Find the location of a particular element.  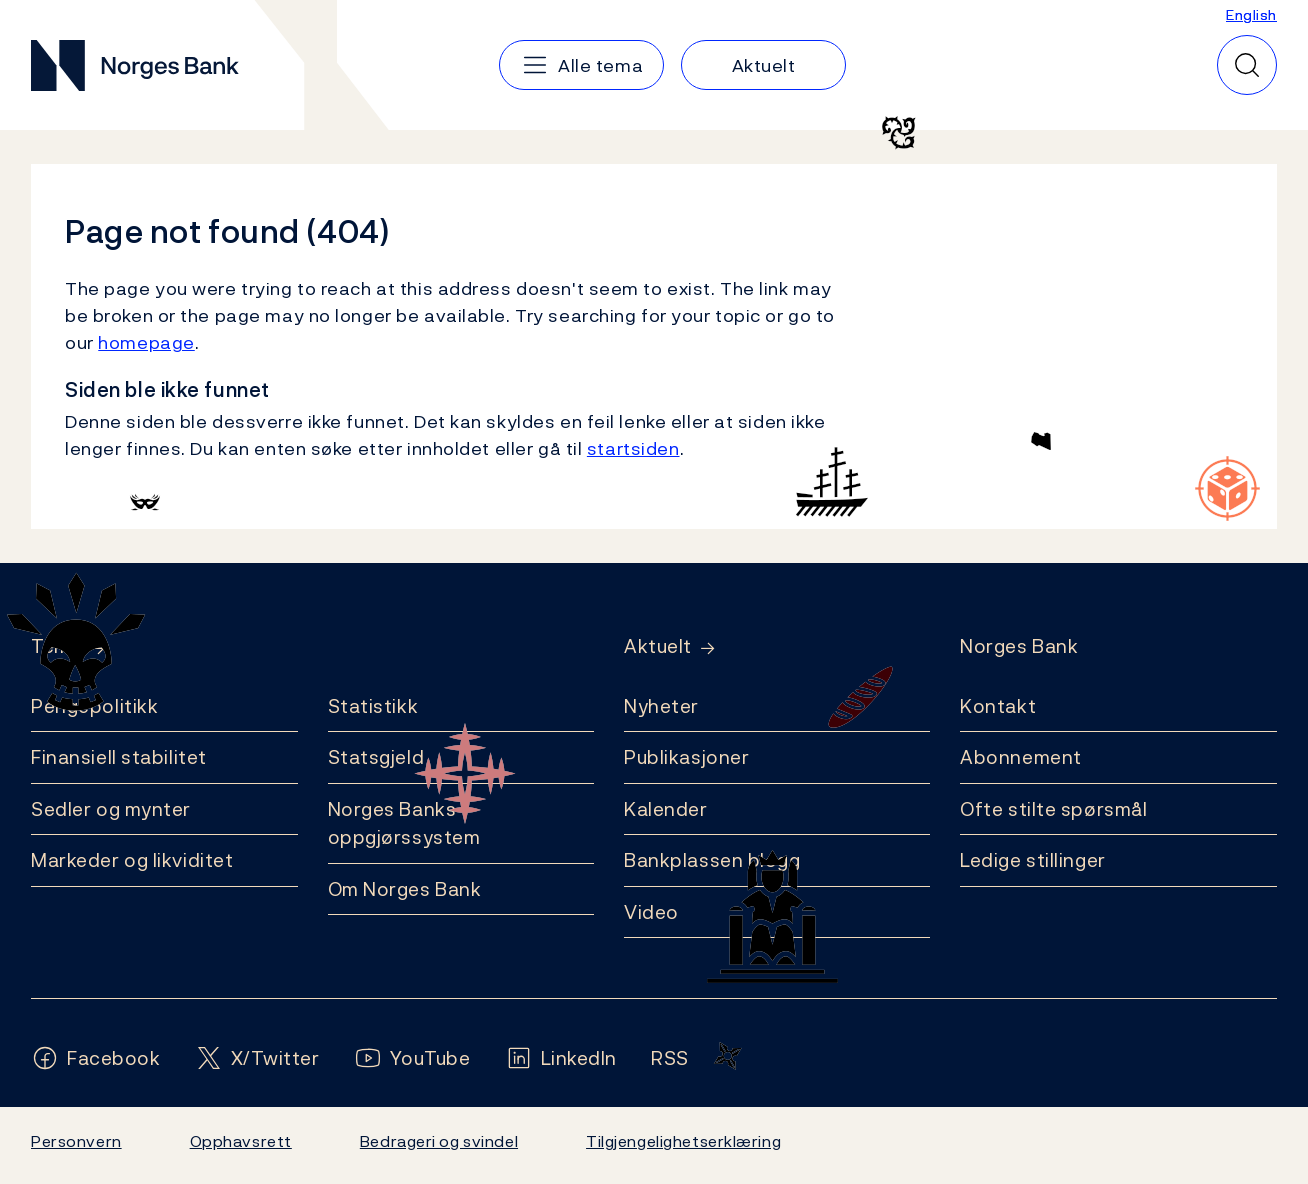

bread or bakery item in a game inventory is located at coordinates (861, 697).